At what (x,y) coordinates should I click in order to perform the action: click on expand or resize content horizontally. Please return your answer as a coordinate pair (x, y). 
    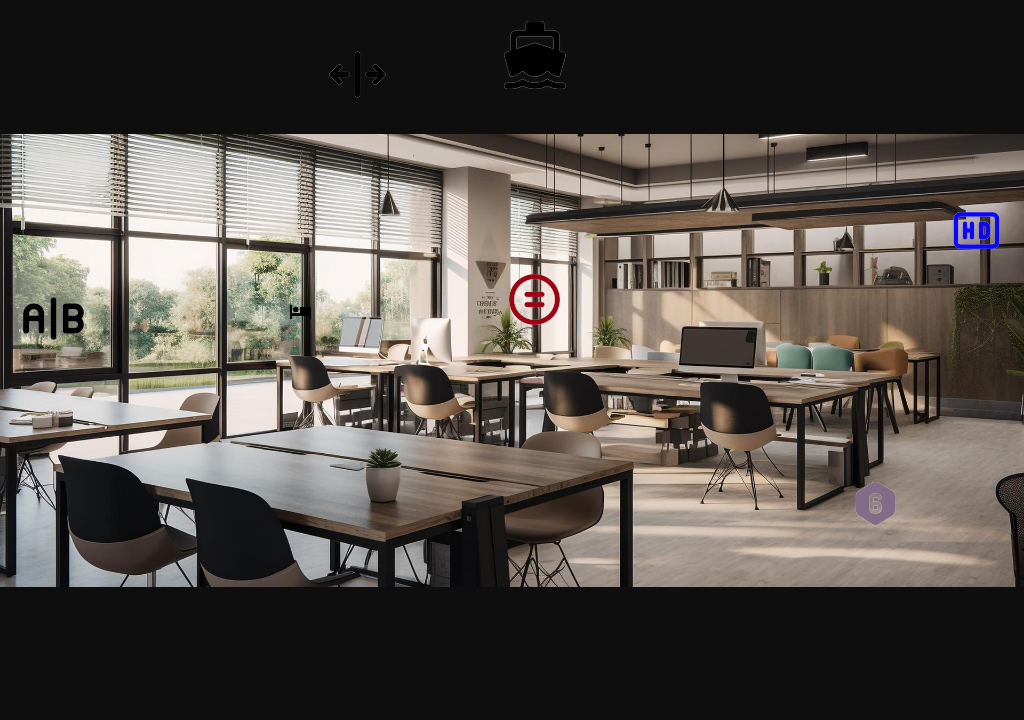
    Looking at the image, I should click on (357, 74).